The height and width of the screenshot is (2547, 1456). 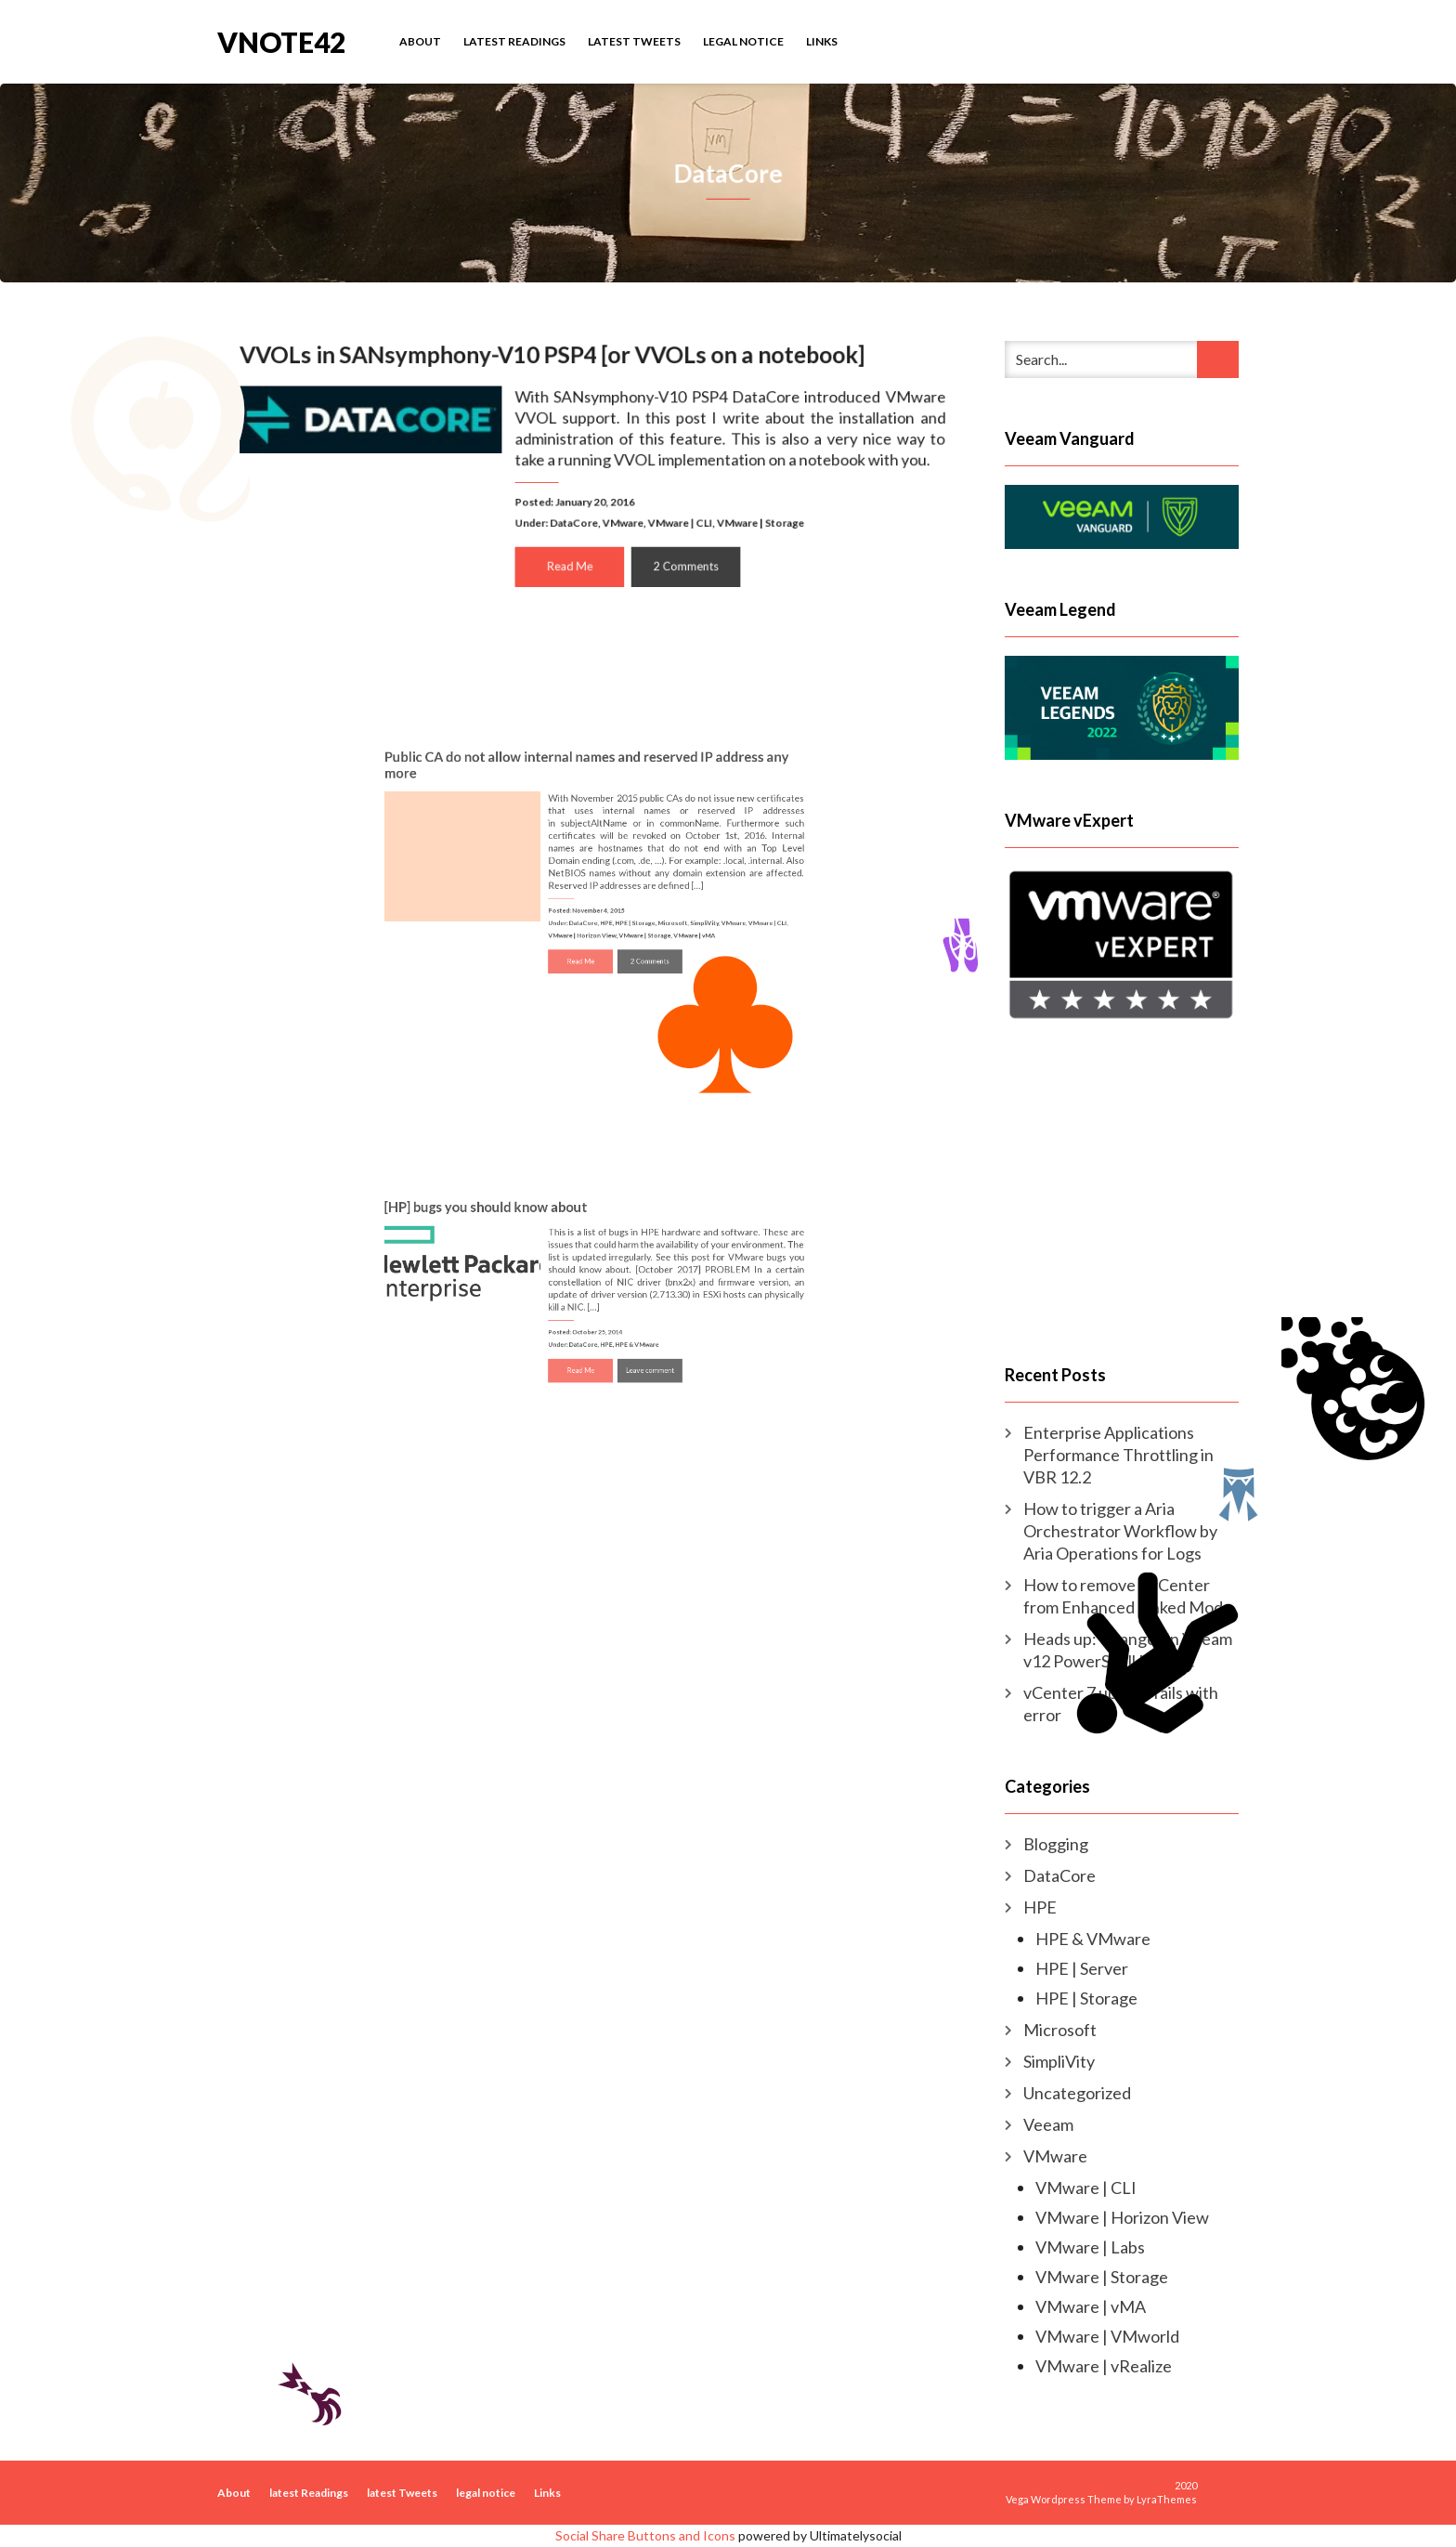 What do you see at coordinates (1353, 1389) in the screenshot?
I see `indicates a dissolving or disintegrating effect` at bounding box center [1353, 1389].